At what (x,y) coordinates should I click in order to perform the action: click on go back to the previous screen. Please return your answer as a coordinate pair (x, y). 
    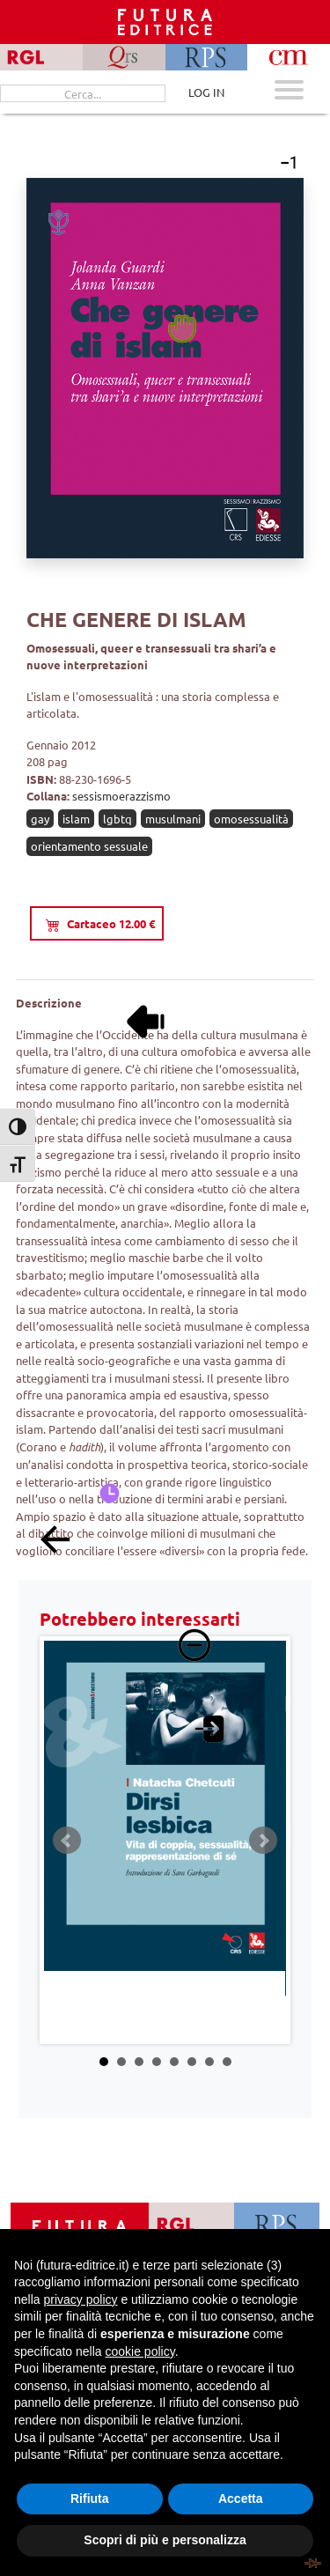
    Looking at the image, I should click on (145, 1022).